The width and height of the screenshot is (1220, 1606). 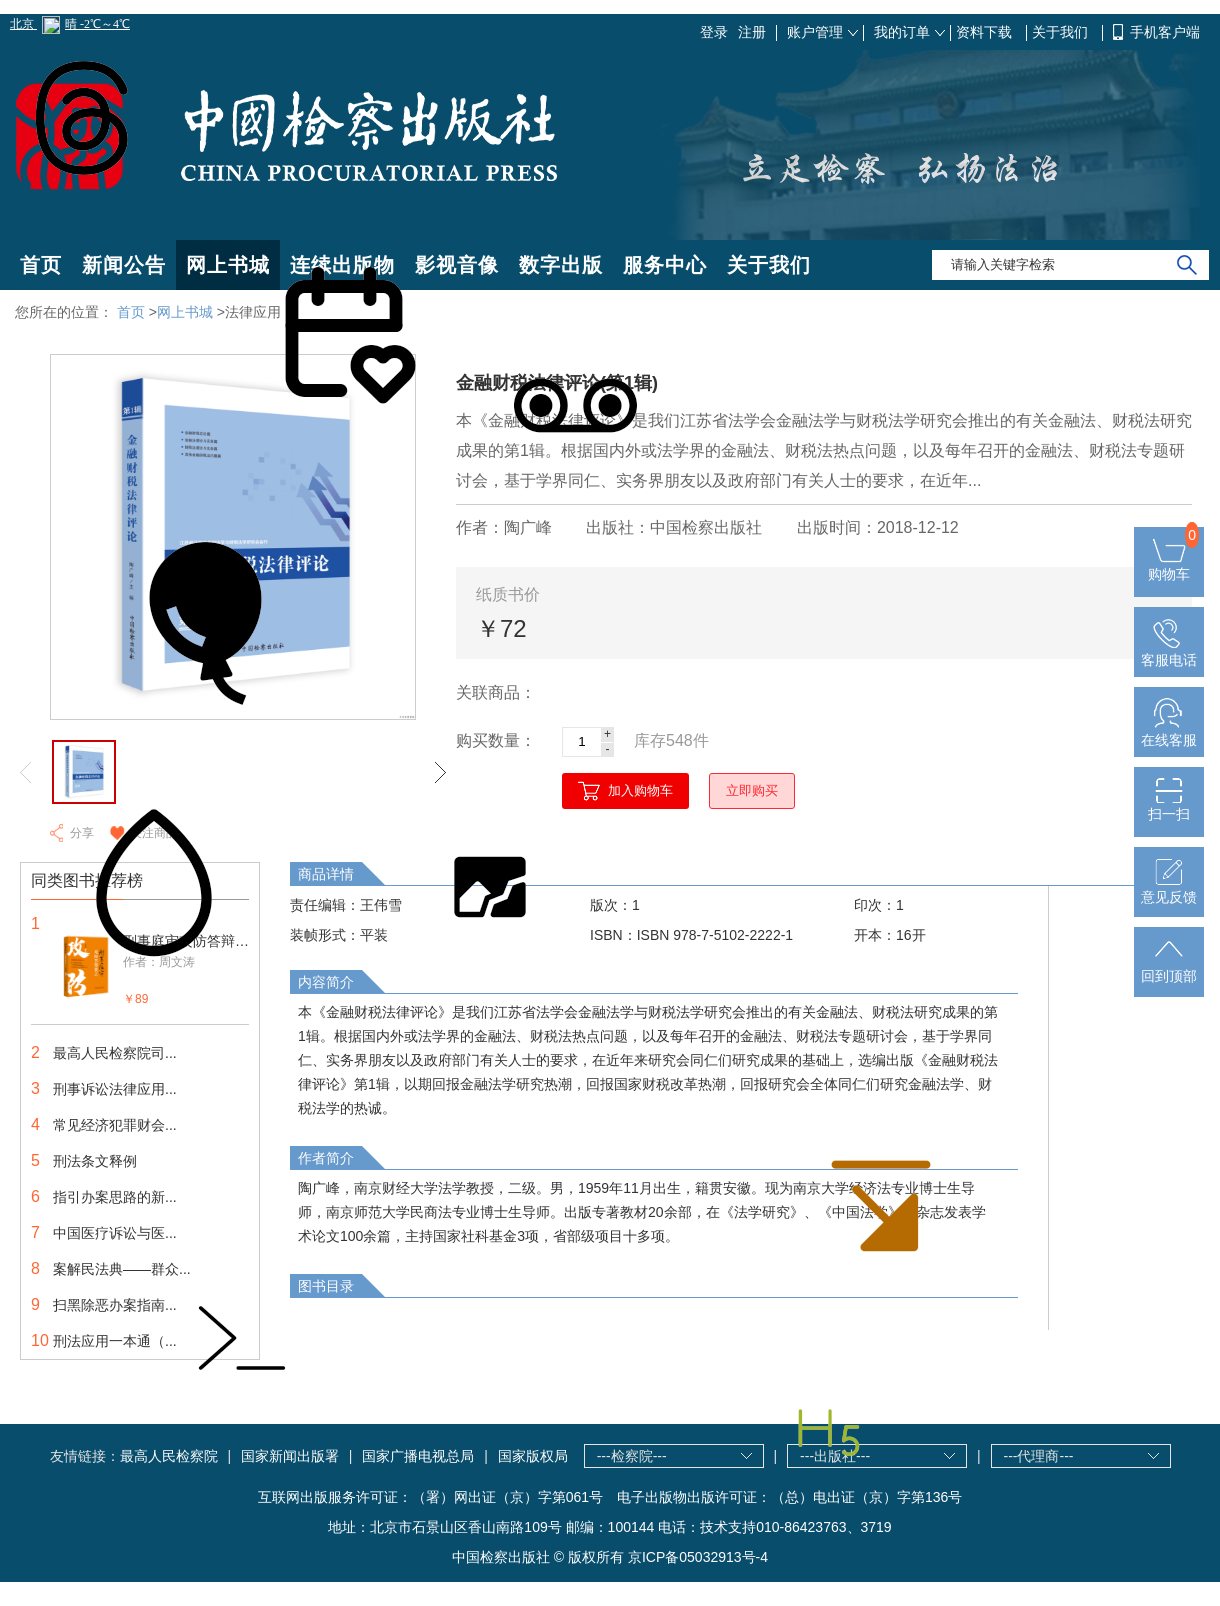 What do you see at coordinates (242, 1338) in the screenshot?
I see `open terminal or command line interface` at bounding box center [242, 1338].